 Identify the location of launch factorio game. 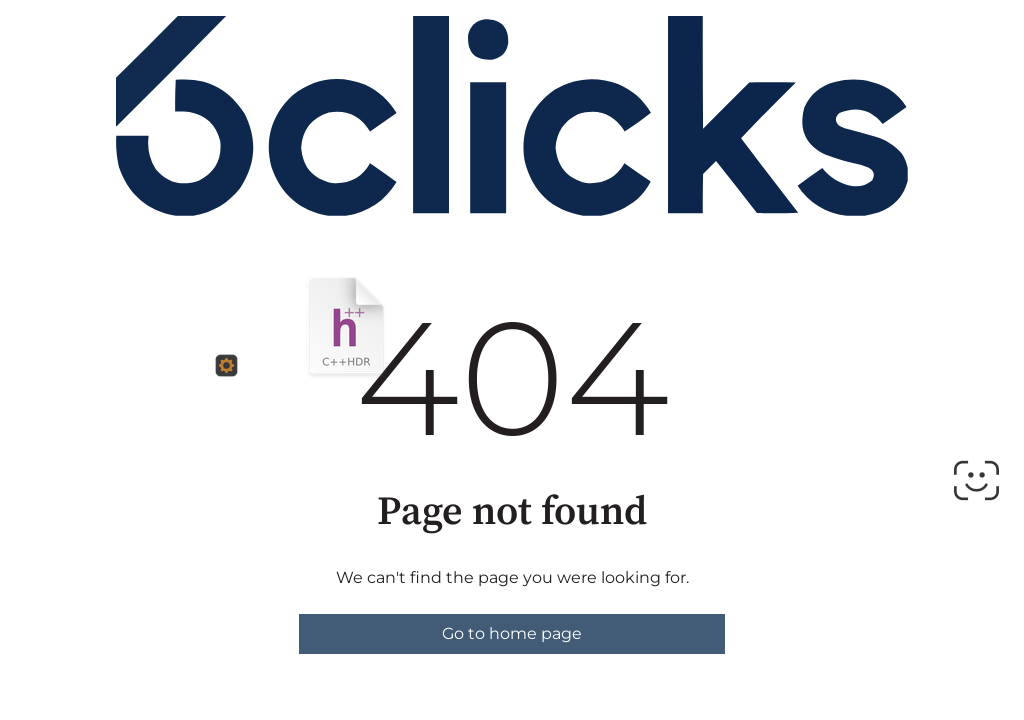
(226, 365).